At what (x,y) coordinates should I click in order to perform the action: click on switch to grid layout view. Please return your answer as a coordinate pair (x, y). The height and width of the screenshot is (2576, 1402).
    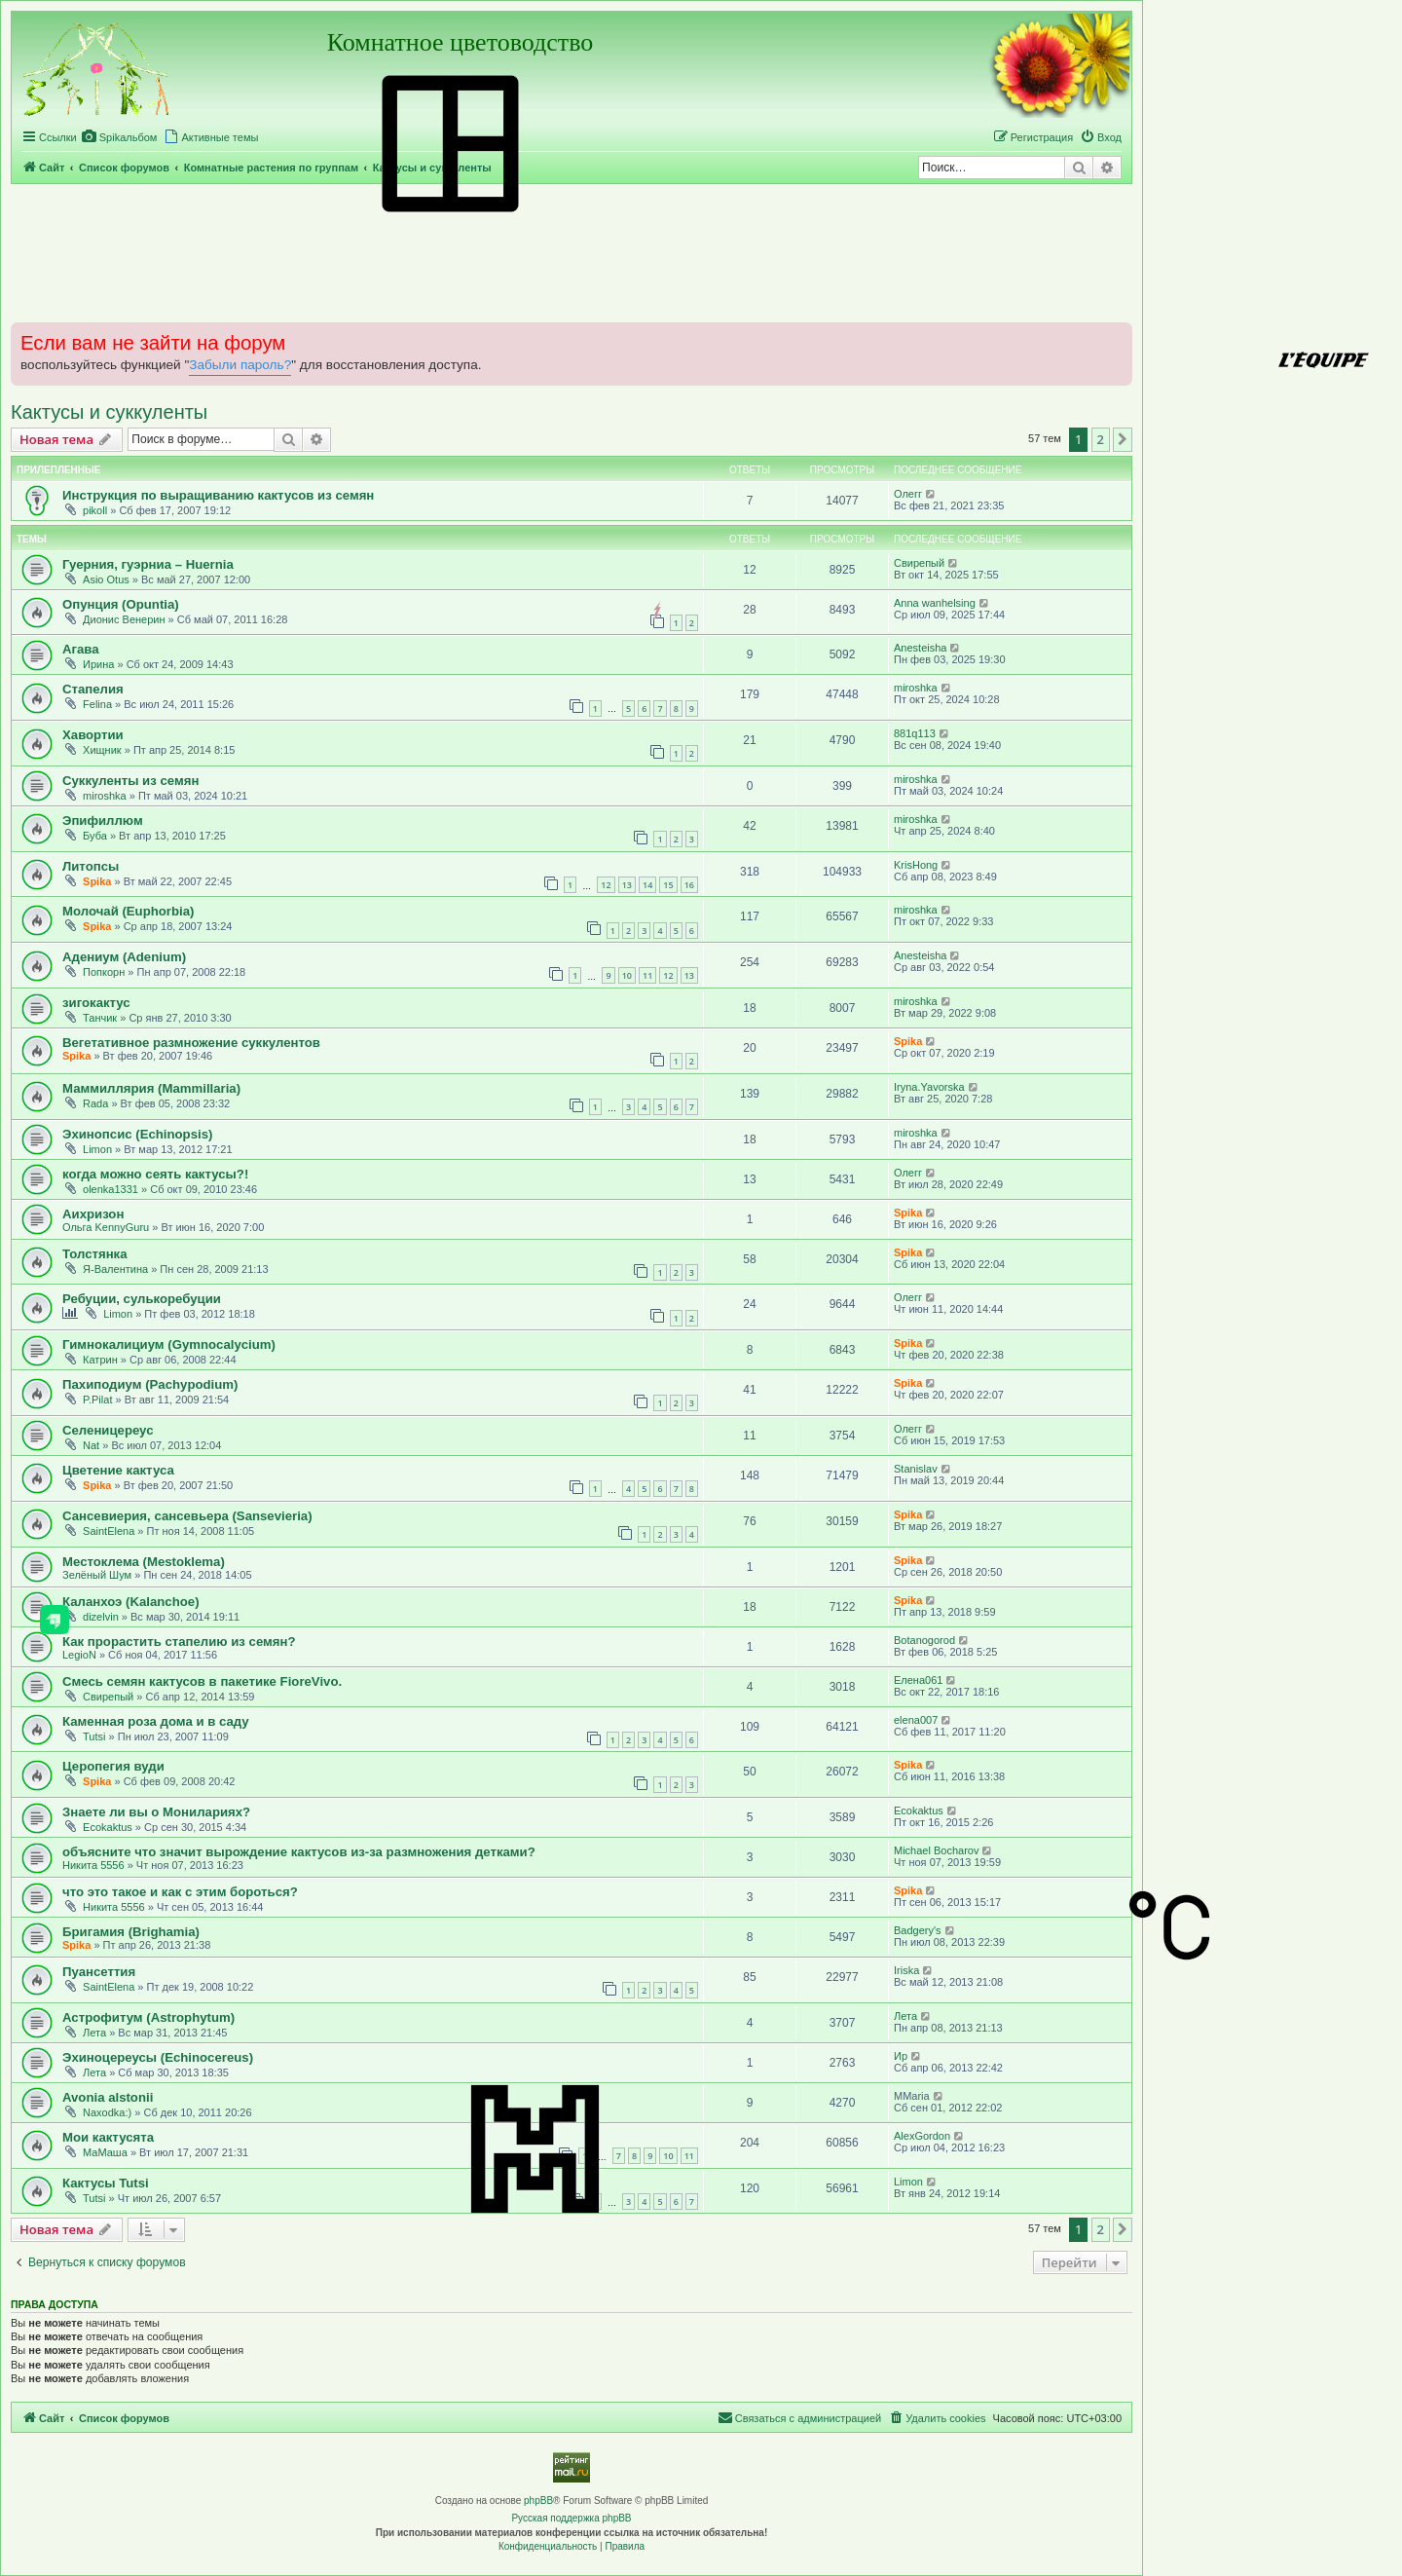
    Looking at the image, I should click on (450, 143).